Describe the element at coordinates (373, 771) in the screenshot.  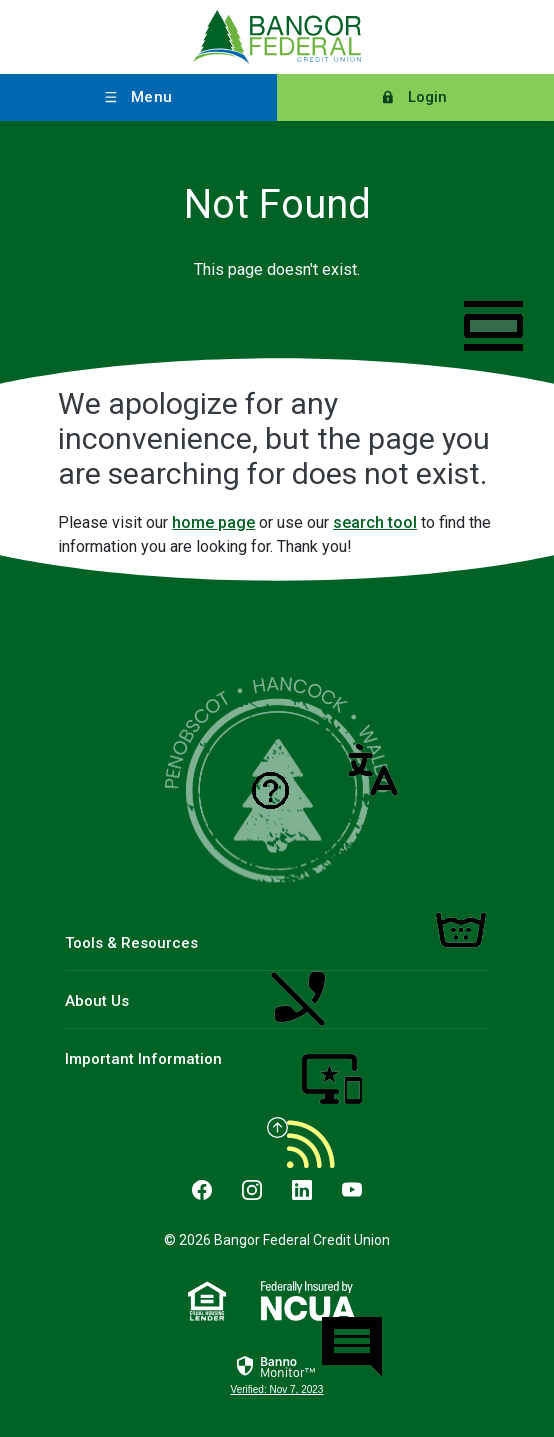
I see `change language settings` at that location.